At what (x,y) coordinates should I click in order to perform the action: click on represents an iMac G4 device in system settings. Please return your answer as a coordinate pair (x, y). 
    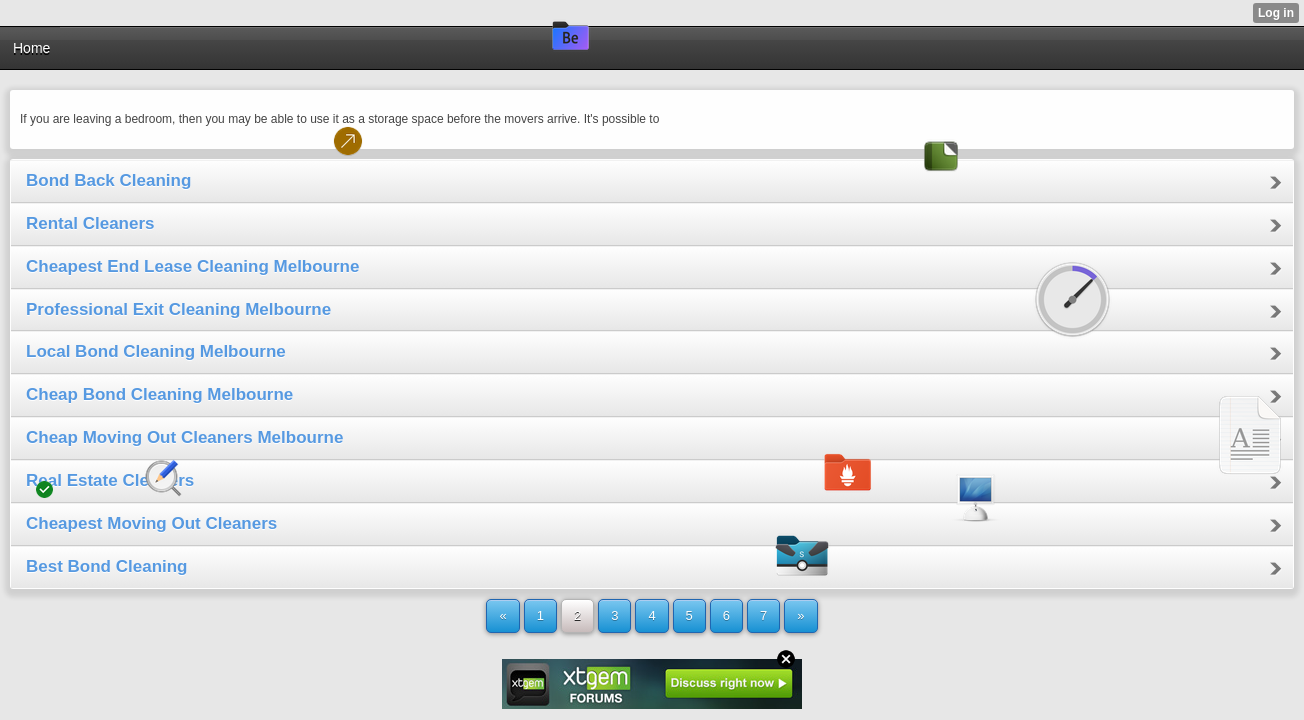
    Looking at the image, I should click on (975, 495).